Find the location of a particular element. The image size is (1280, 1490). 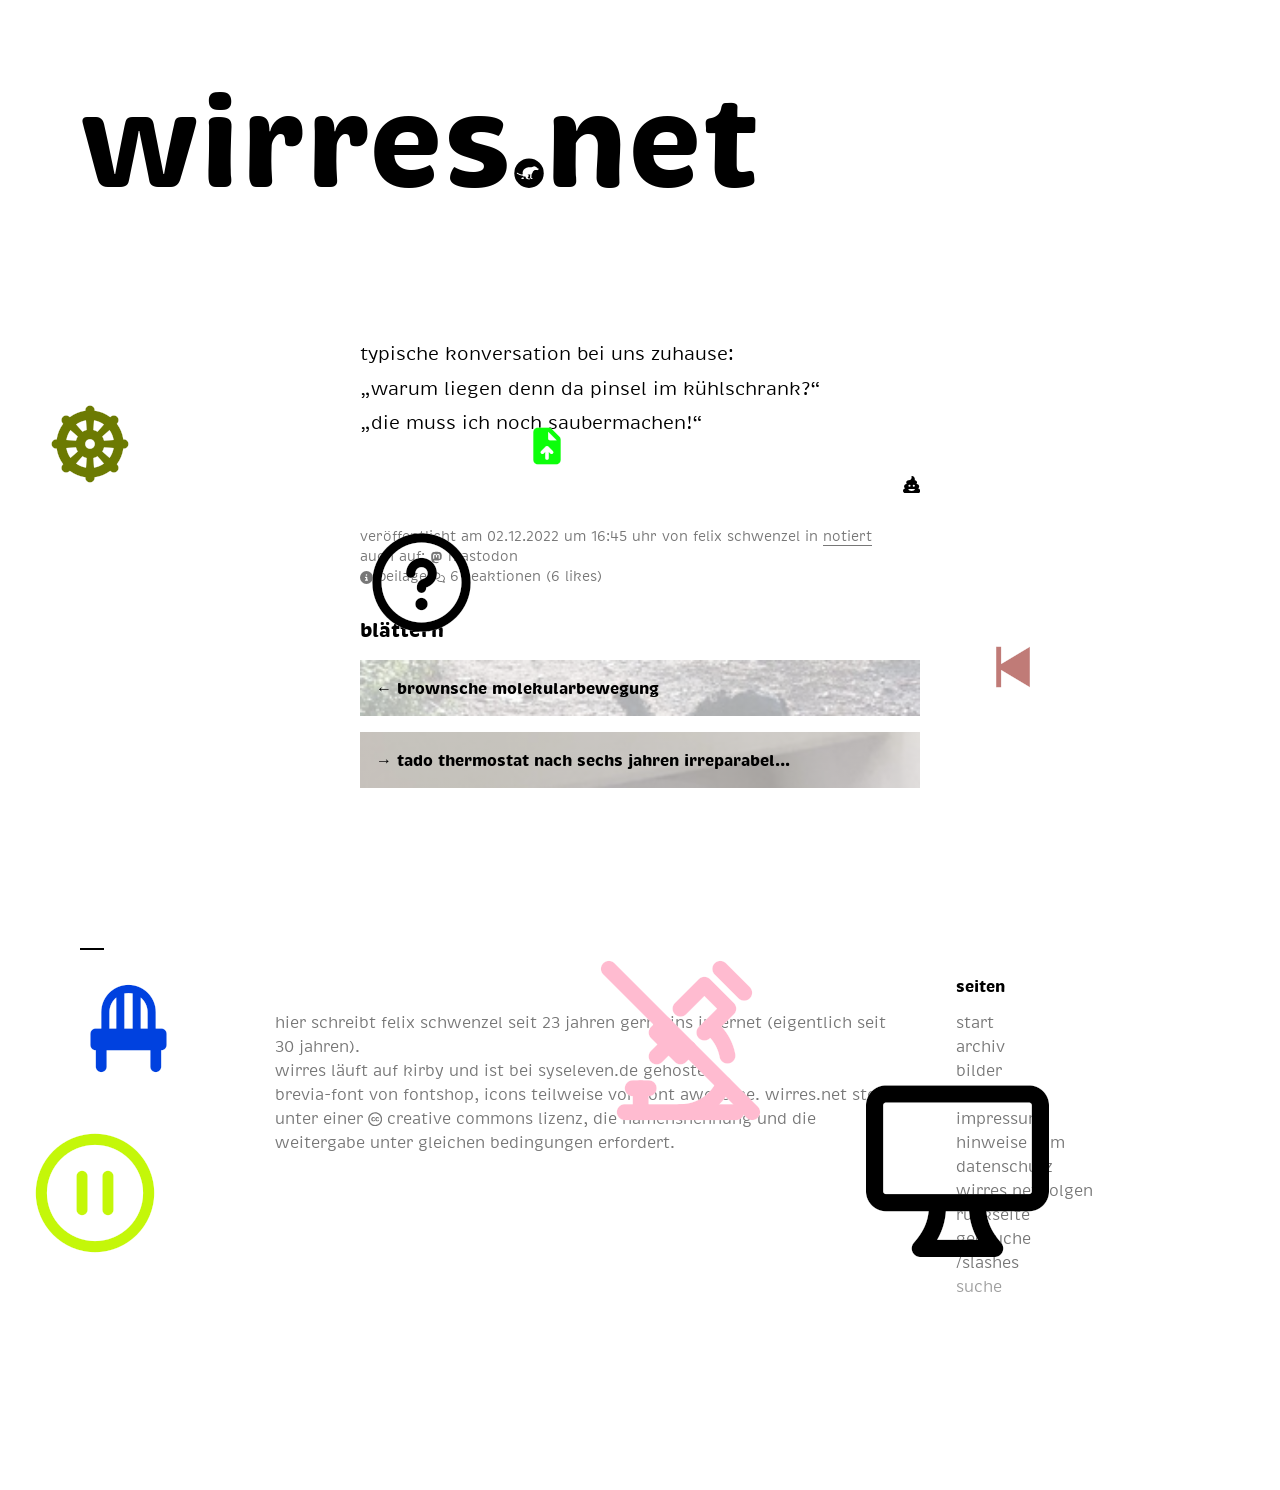

skip to previous track is located at coordinates (1013, 667).